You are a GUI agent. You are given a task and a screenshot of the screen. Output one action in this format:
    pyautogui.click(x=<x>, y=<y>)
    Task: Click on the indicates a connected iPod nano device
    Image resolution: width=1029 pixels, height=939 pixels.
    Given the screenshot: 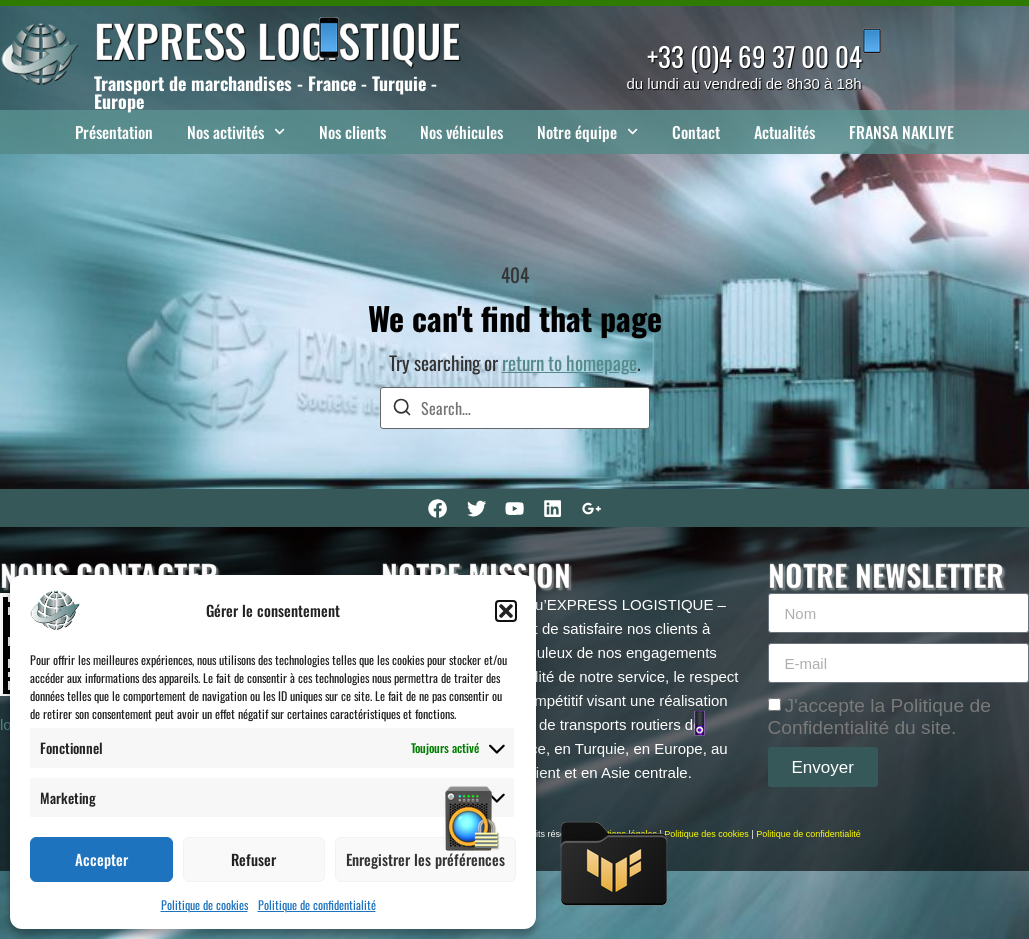 What is the action you would take?
    pyautogui.click(x=699, y=723)
    